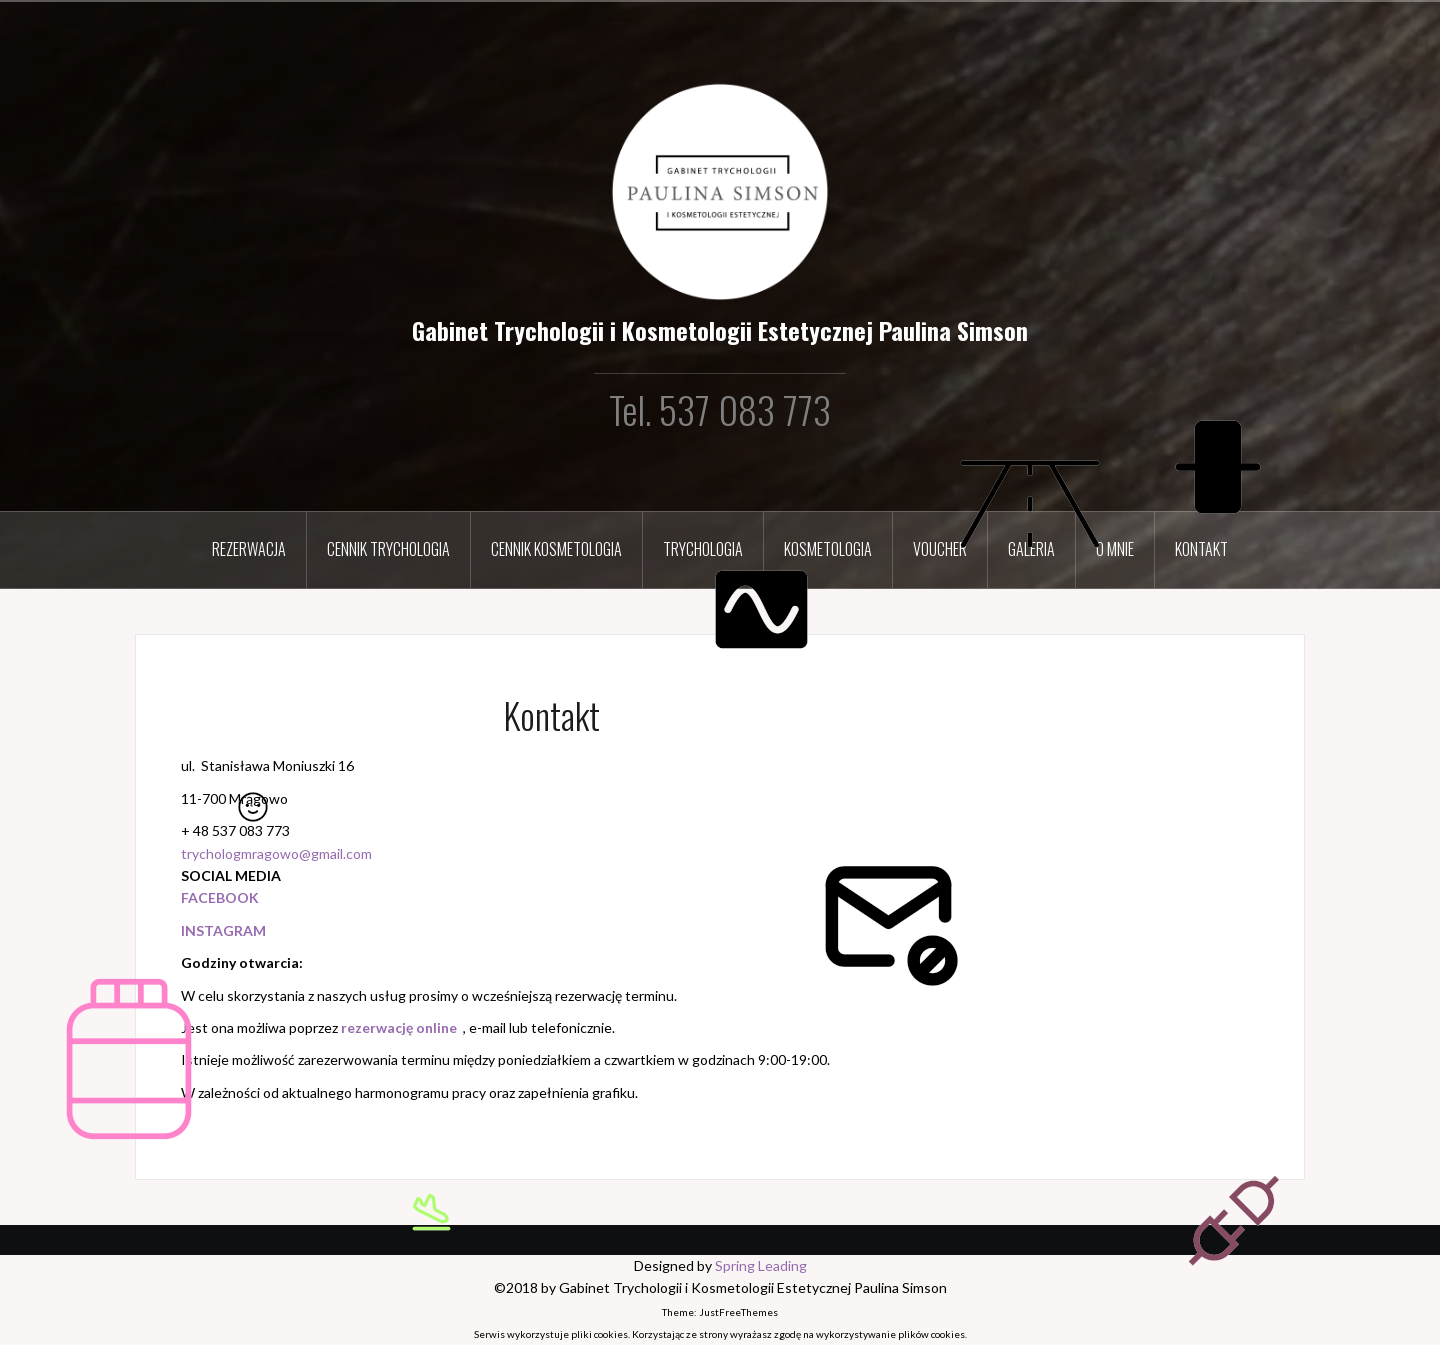 The image size is (1440, 1345). Describe the element at coordinates (1235, 1222) in the screenshot. I see `disconnect from debug session` at that location.